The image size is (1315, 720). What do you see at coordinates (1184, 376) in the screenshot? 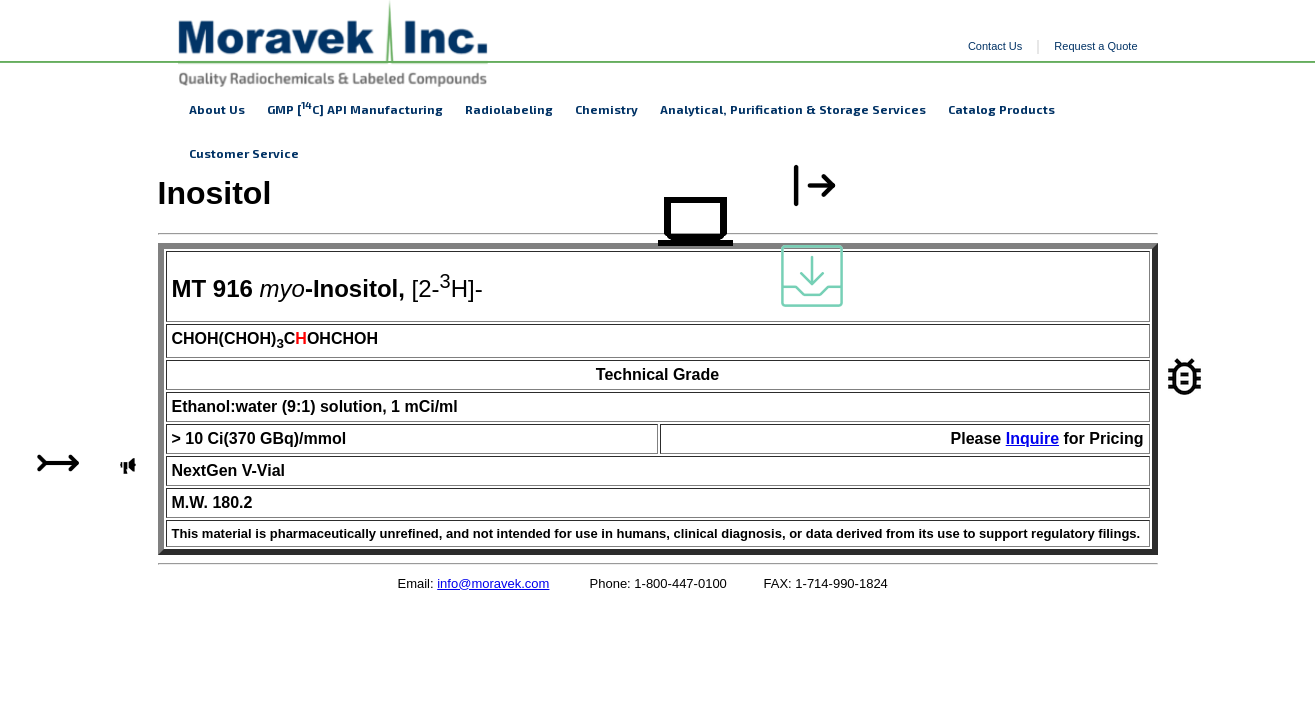
I see `report a bug or issue` at bounding box center [1184, 376].